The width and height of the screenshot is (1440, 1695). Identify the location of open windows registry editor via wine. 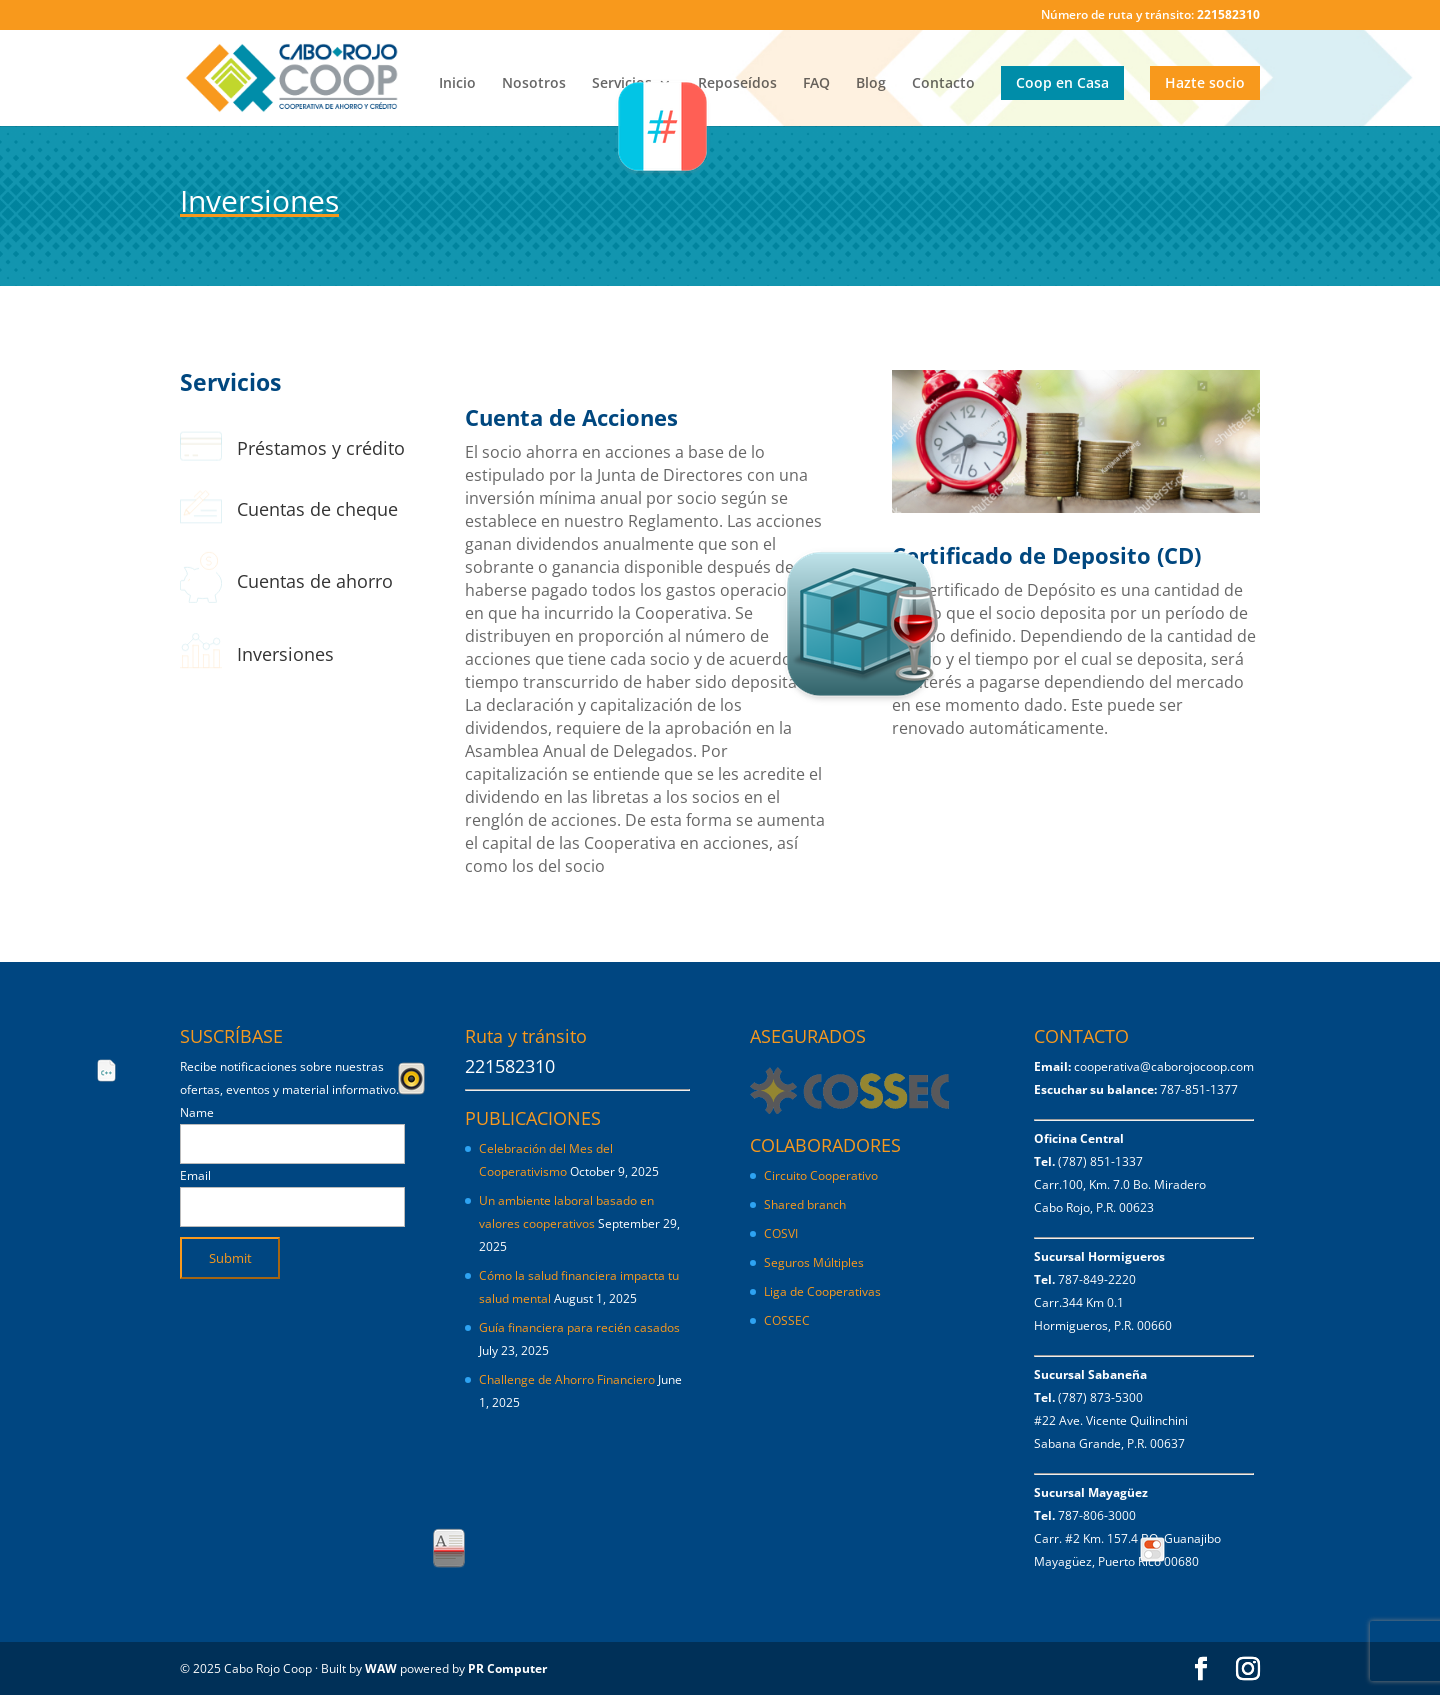
(859, 624).